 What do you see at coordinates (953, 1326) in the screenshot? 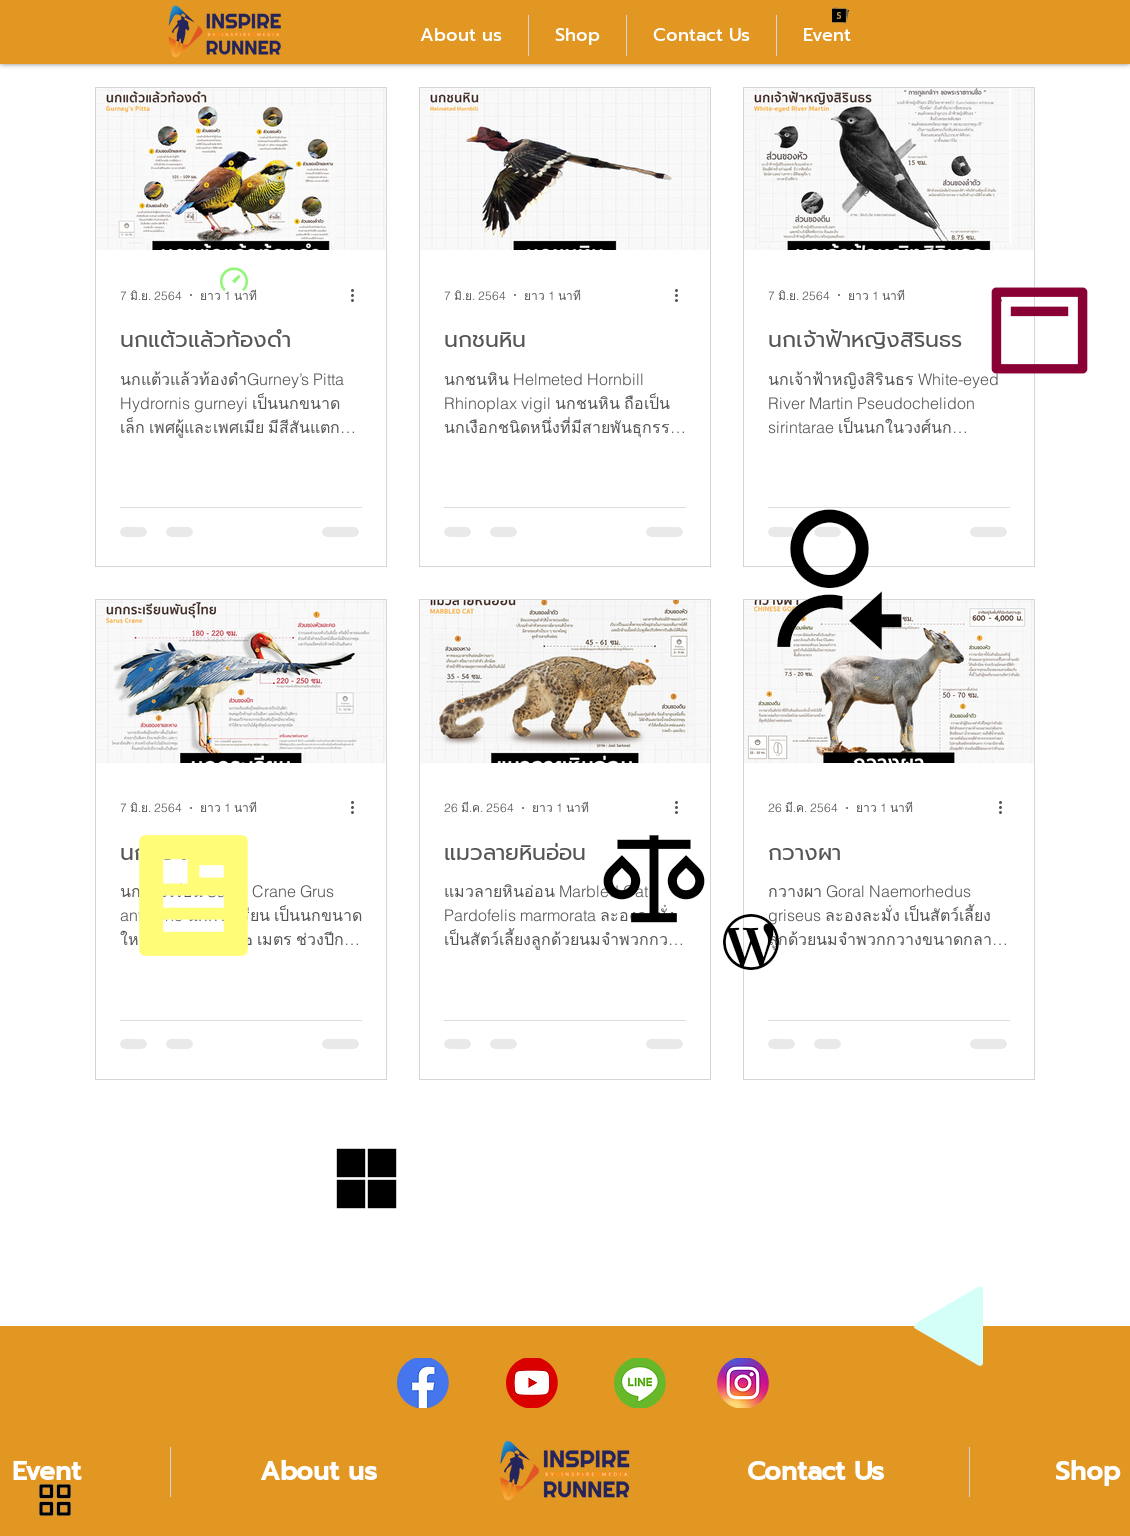
I see `play media in reverse` at bounding box center [953, 1326].